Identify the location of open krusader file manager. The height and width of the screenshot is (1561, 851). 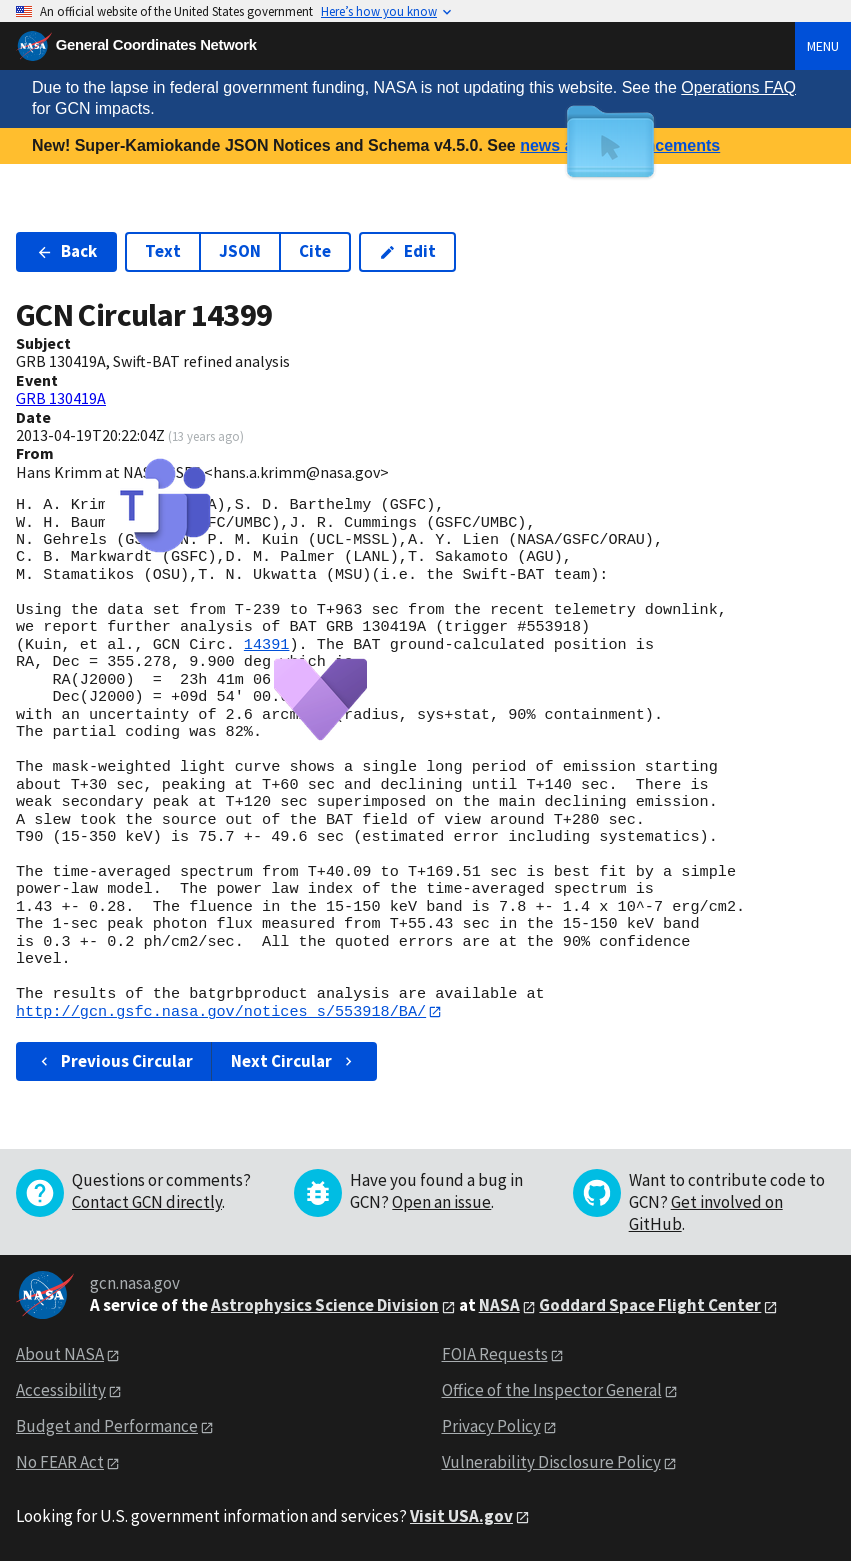
(610, 141).